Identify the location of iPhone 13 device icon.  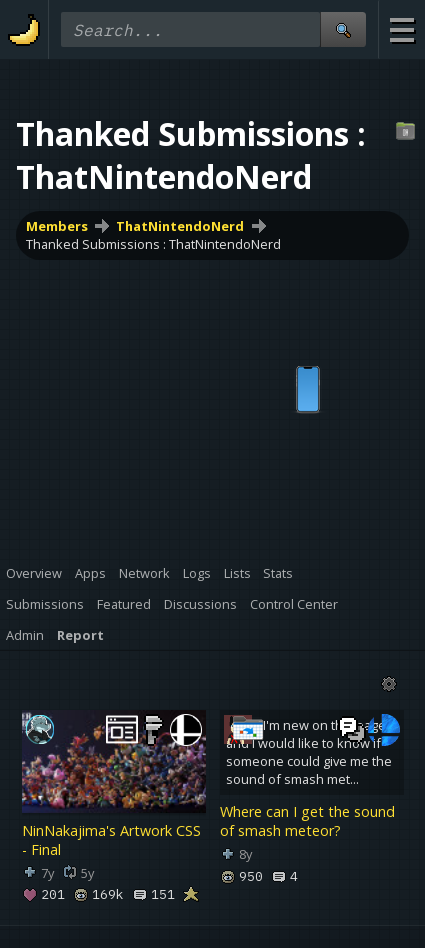
(308, 390).